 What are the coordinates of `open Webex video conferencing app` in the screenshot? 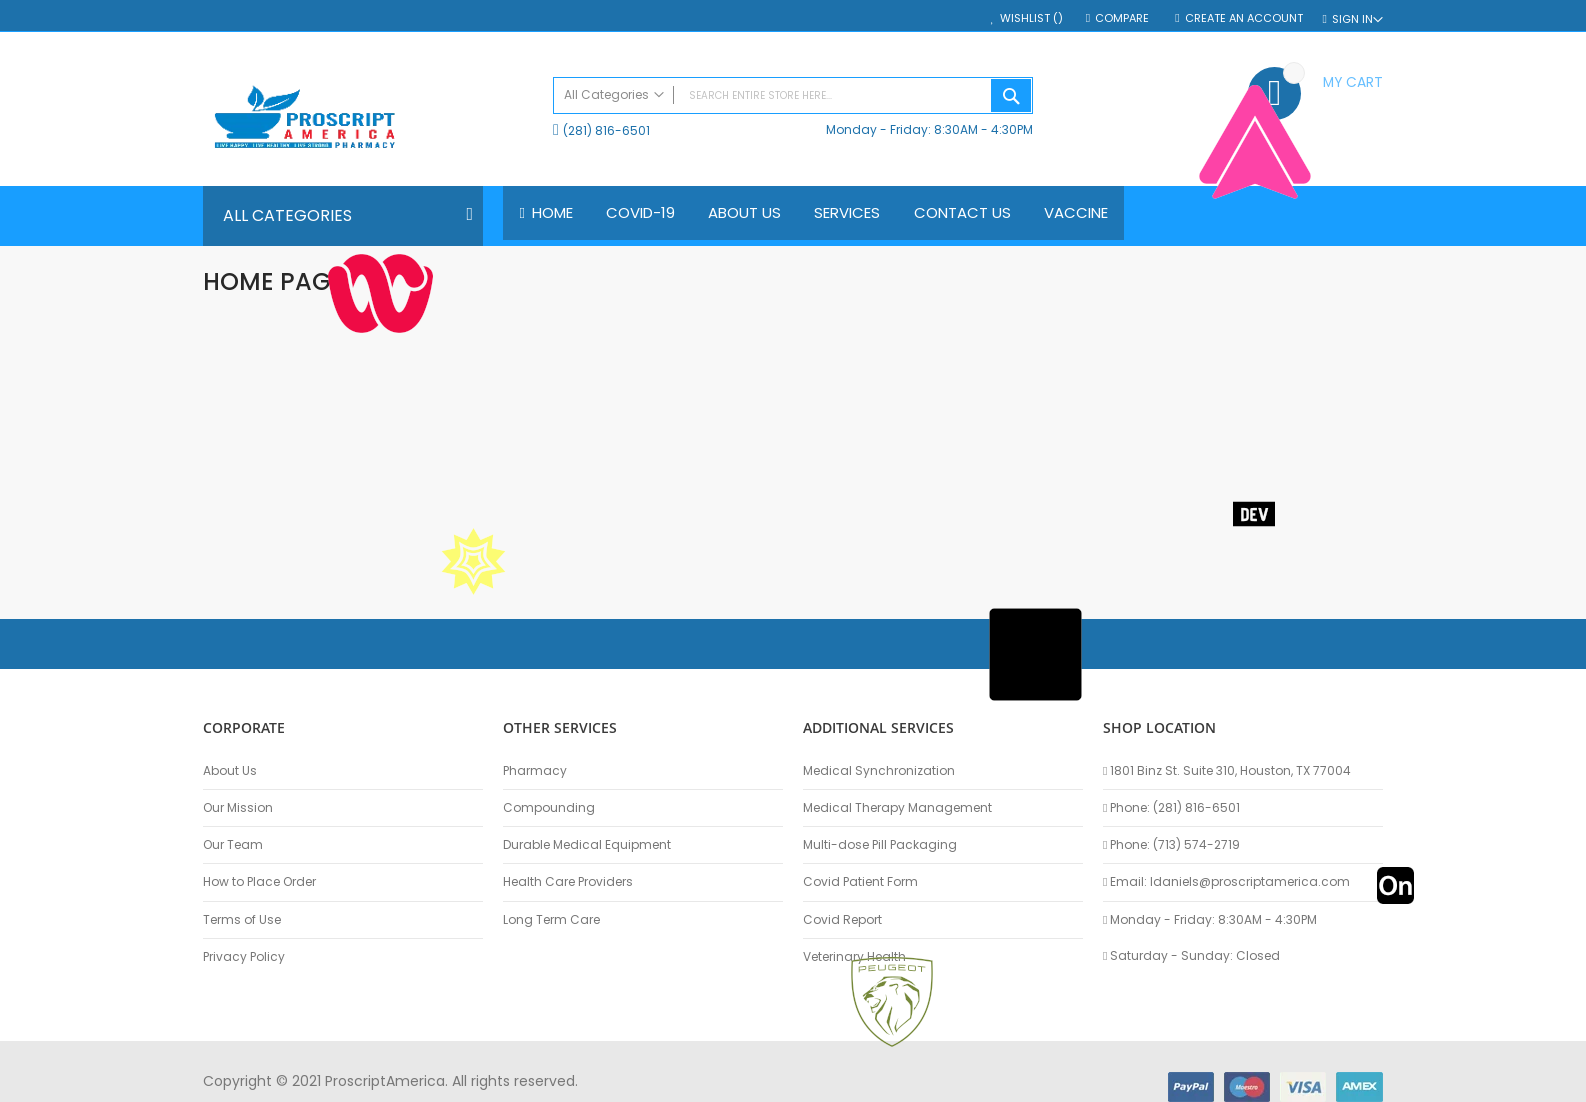 It's located at (380, 293).